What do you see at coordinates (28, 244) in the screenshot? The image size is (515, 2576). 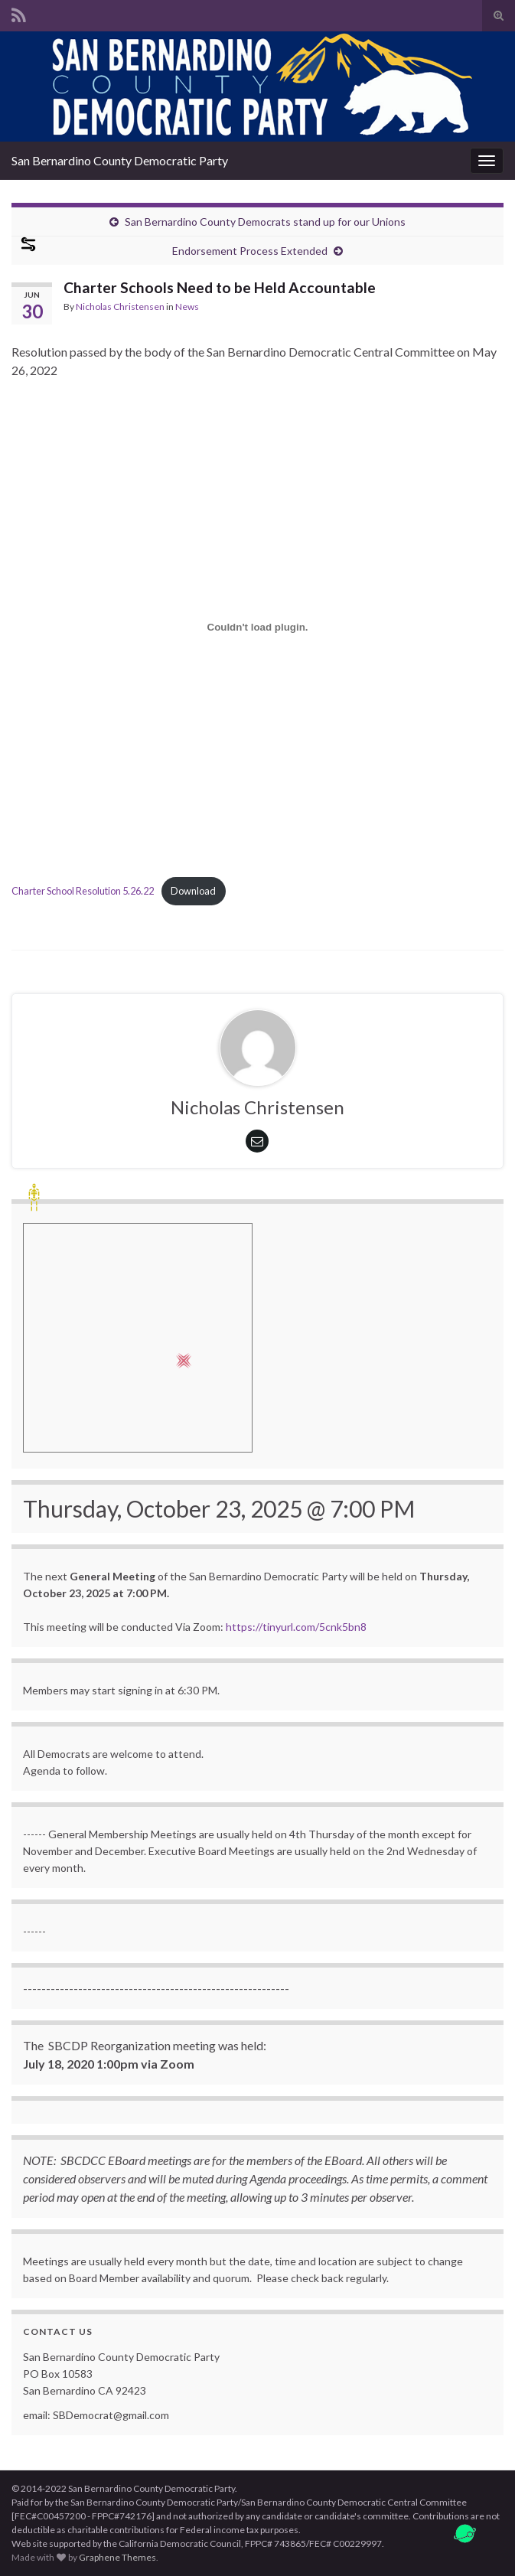 I see `connect or link two items together` at bounding box center [28, 244].